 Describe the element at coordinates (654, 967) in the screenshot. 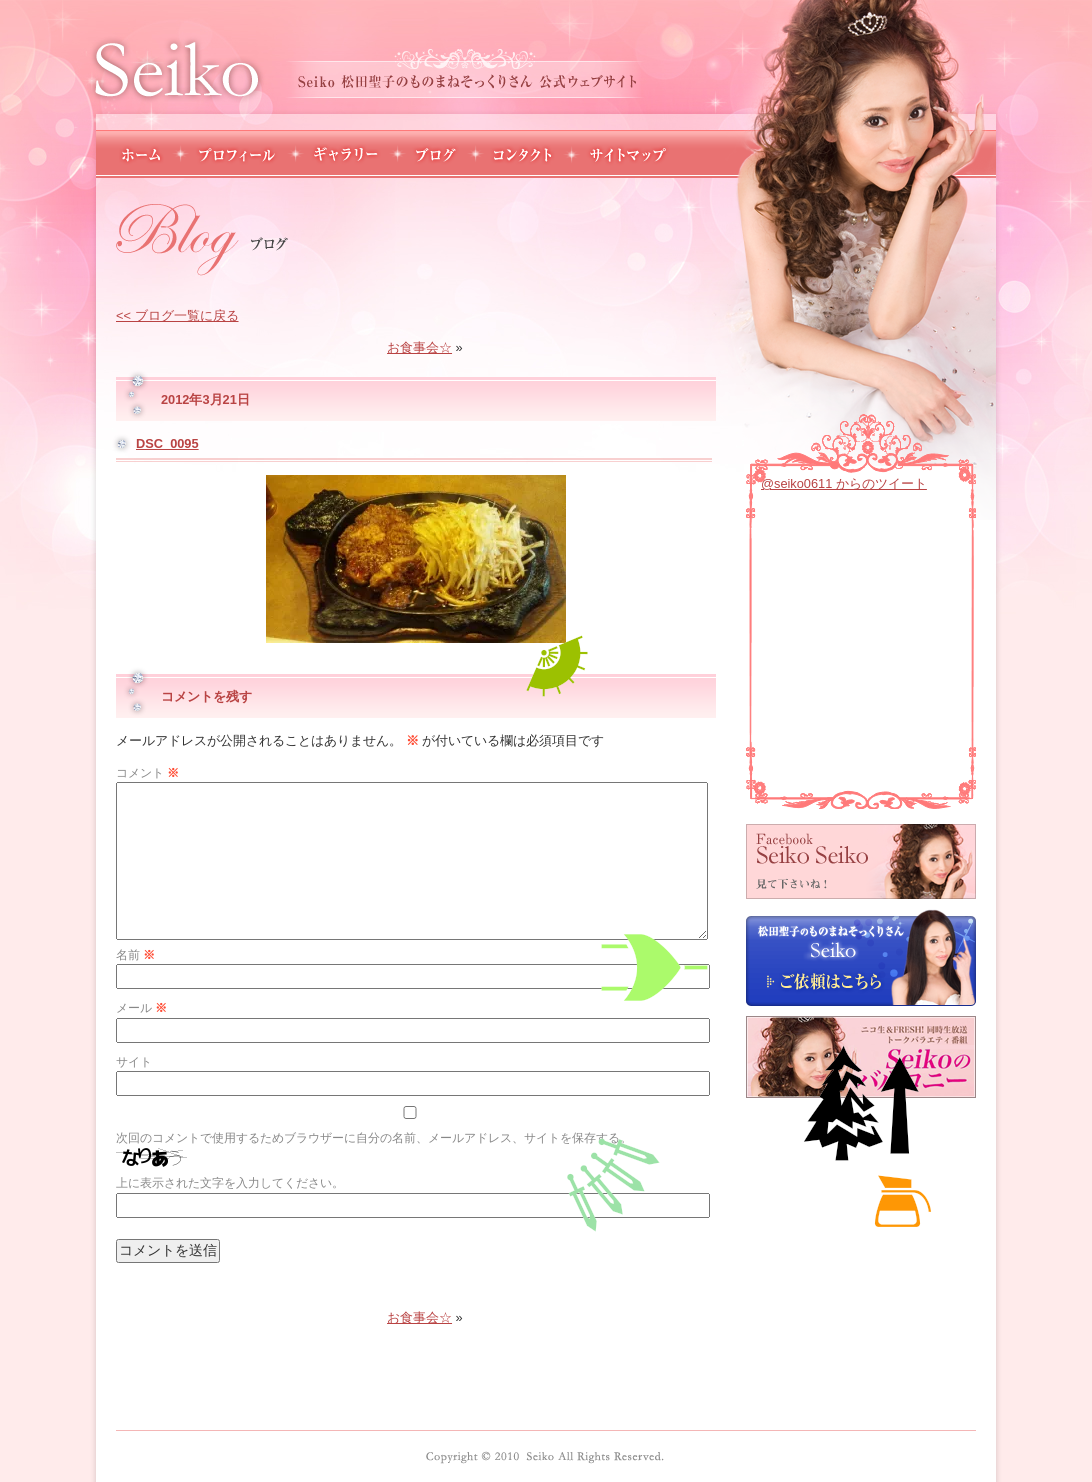

I see `represents an OR logic gate in circuit design` at that location.